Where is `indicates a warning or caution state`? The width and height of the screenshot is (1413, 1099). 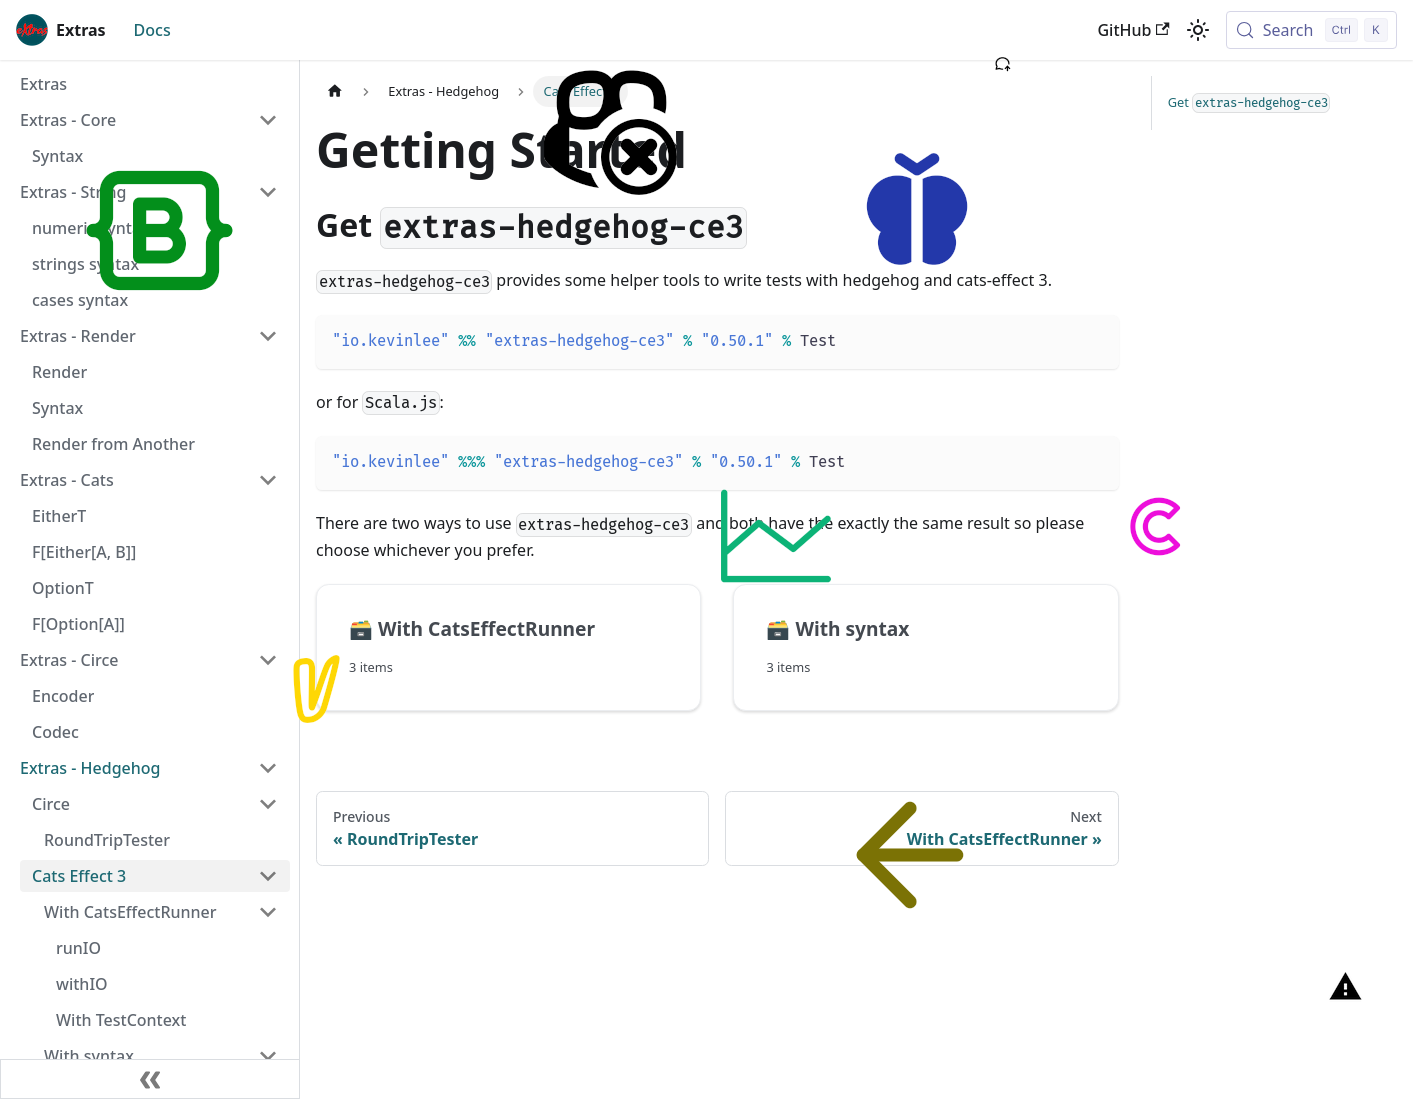
indicates a warning or caution state is located at coordinates (1345, 986).